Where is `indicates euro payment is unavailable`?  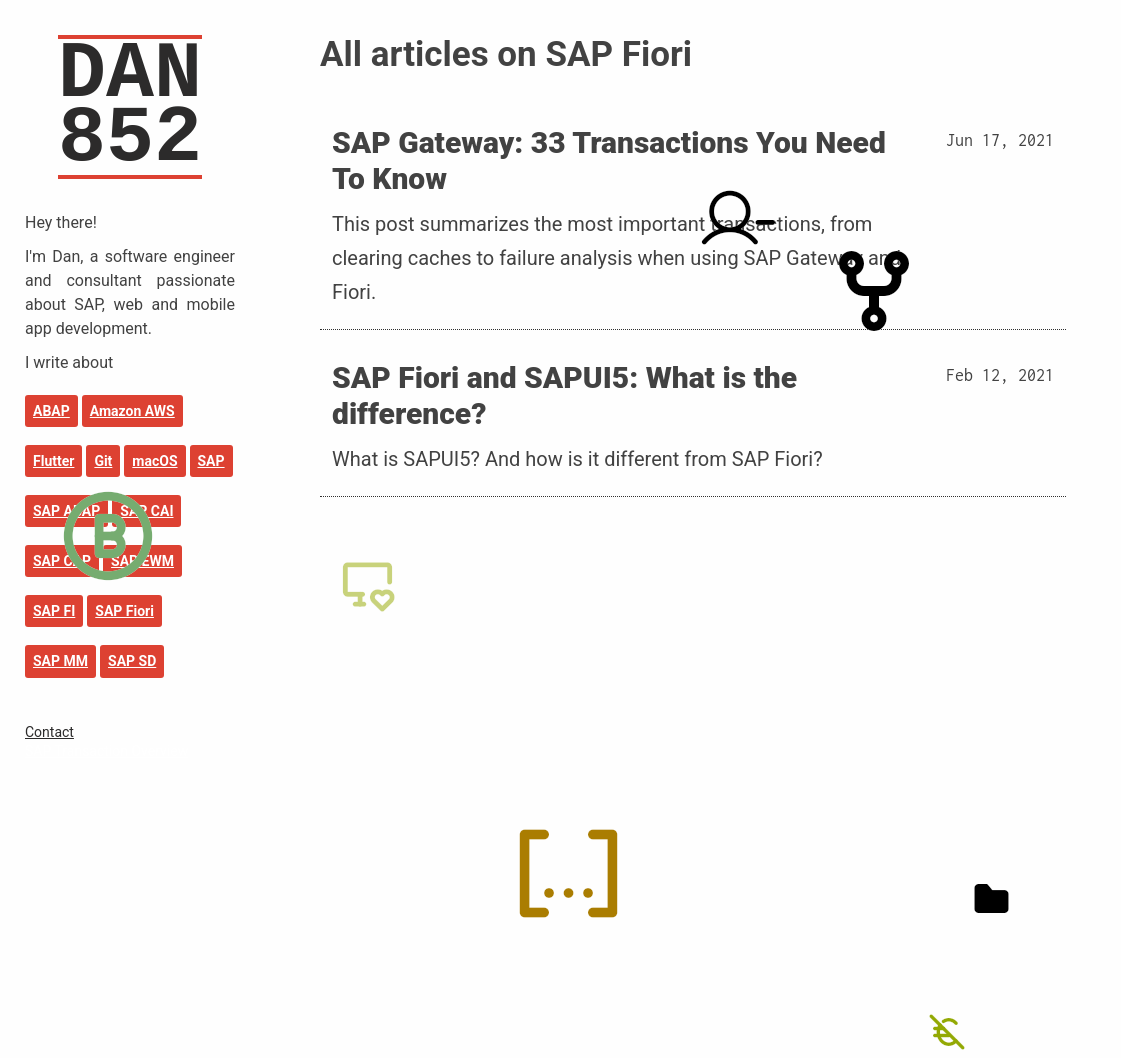
indicates euro payment is unavailable is located at coordinates (947, 1032).